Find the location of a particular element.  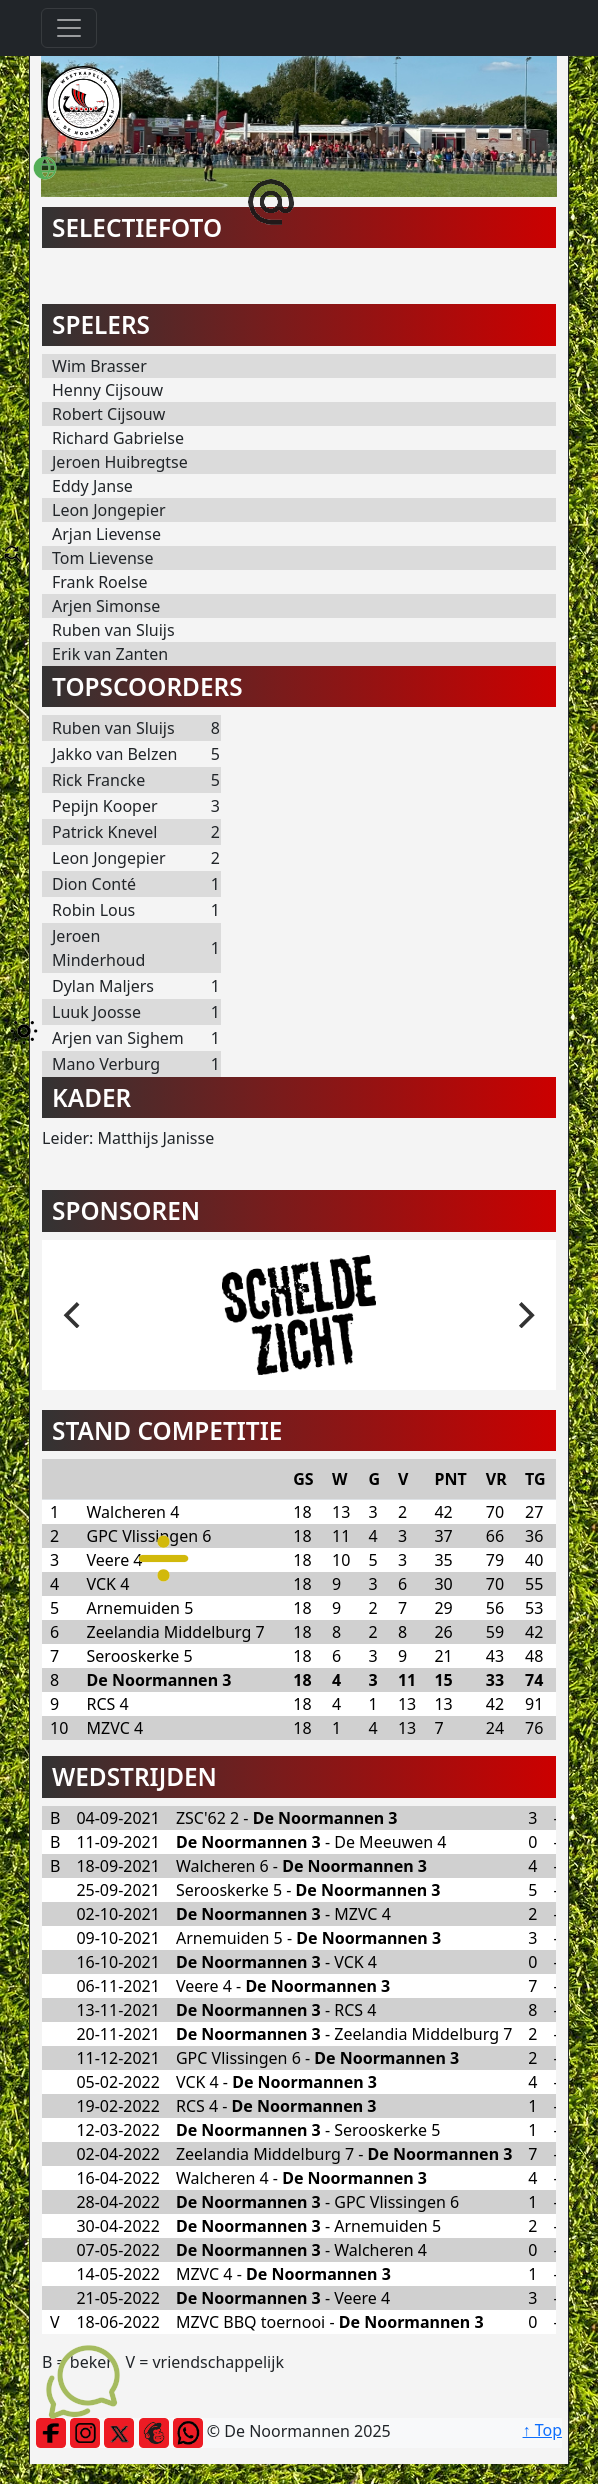

open messaging or chat is located at coordinates (83, 2382).